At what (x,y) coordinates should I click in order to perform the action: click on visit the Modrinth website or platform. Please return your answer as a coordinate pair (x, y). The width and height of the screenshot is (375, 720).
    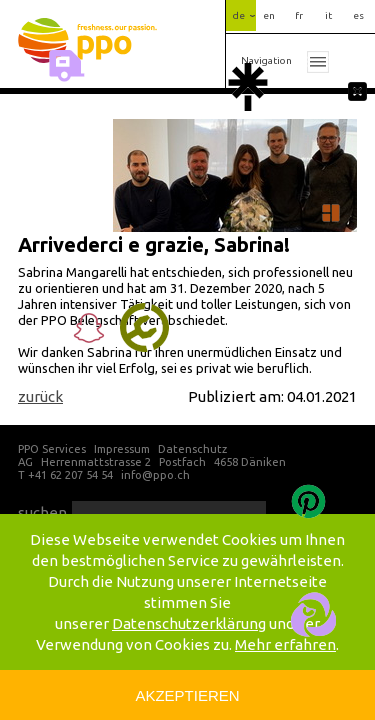
    Looking at the image, I should click on (144, 327).